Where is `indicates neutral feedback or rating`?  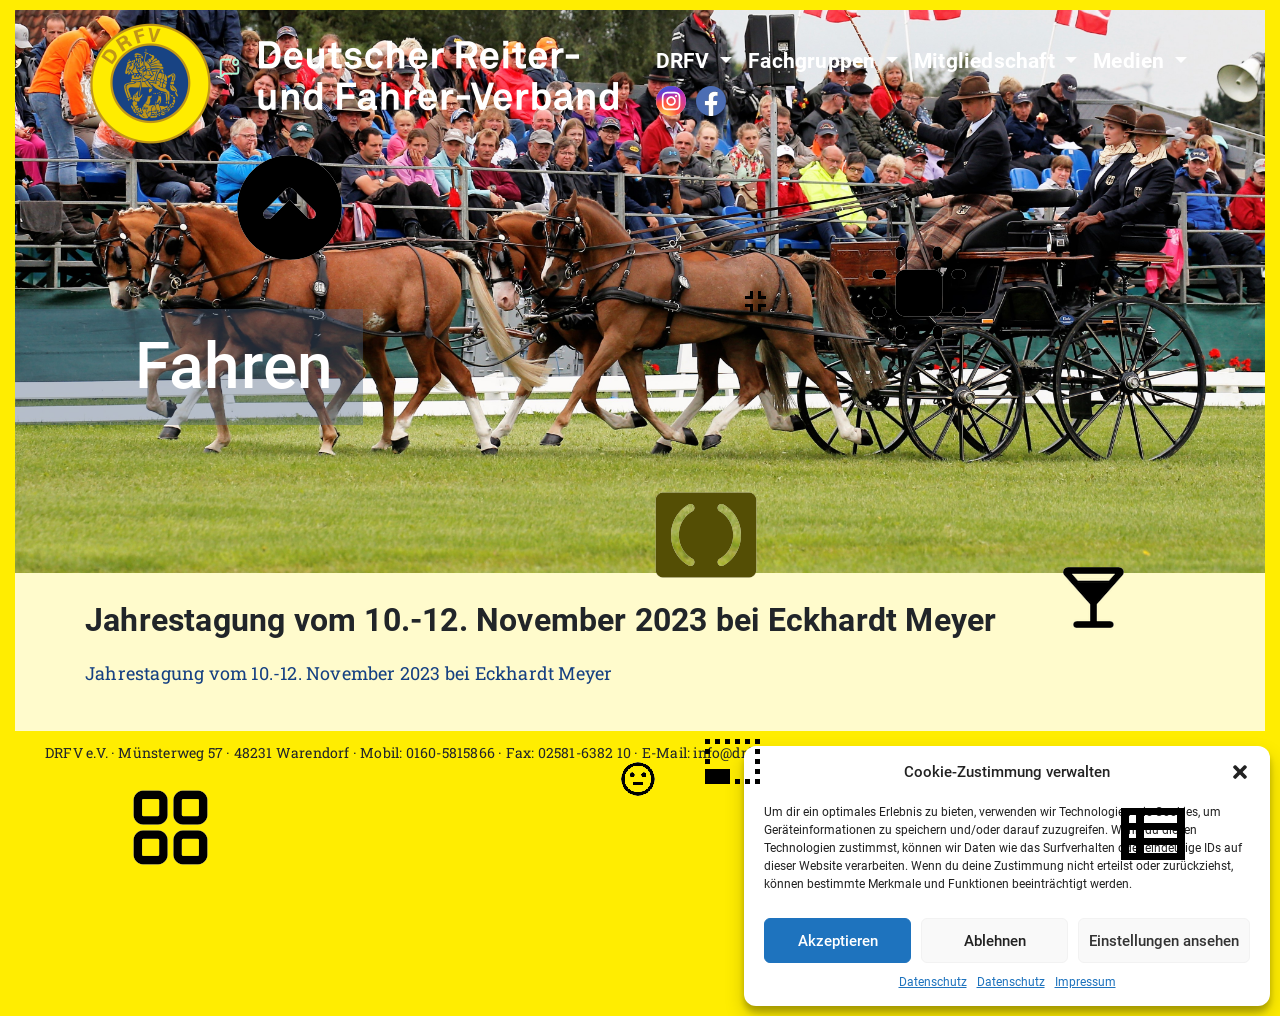
indicates neutral feedback or rating is located at coordinates (638, 779).